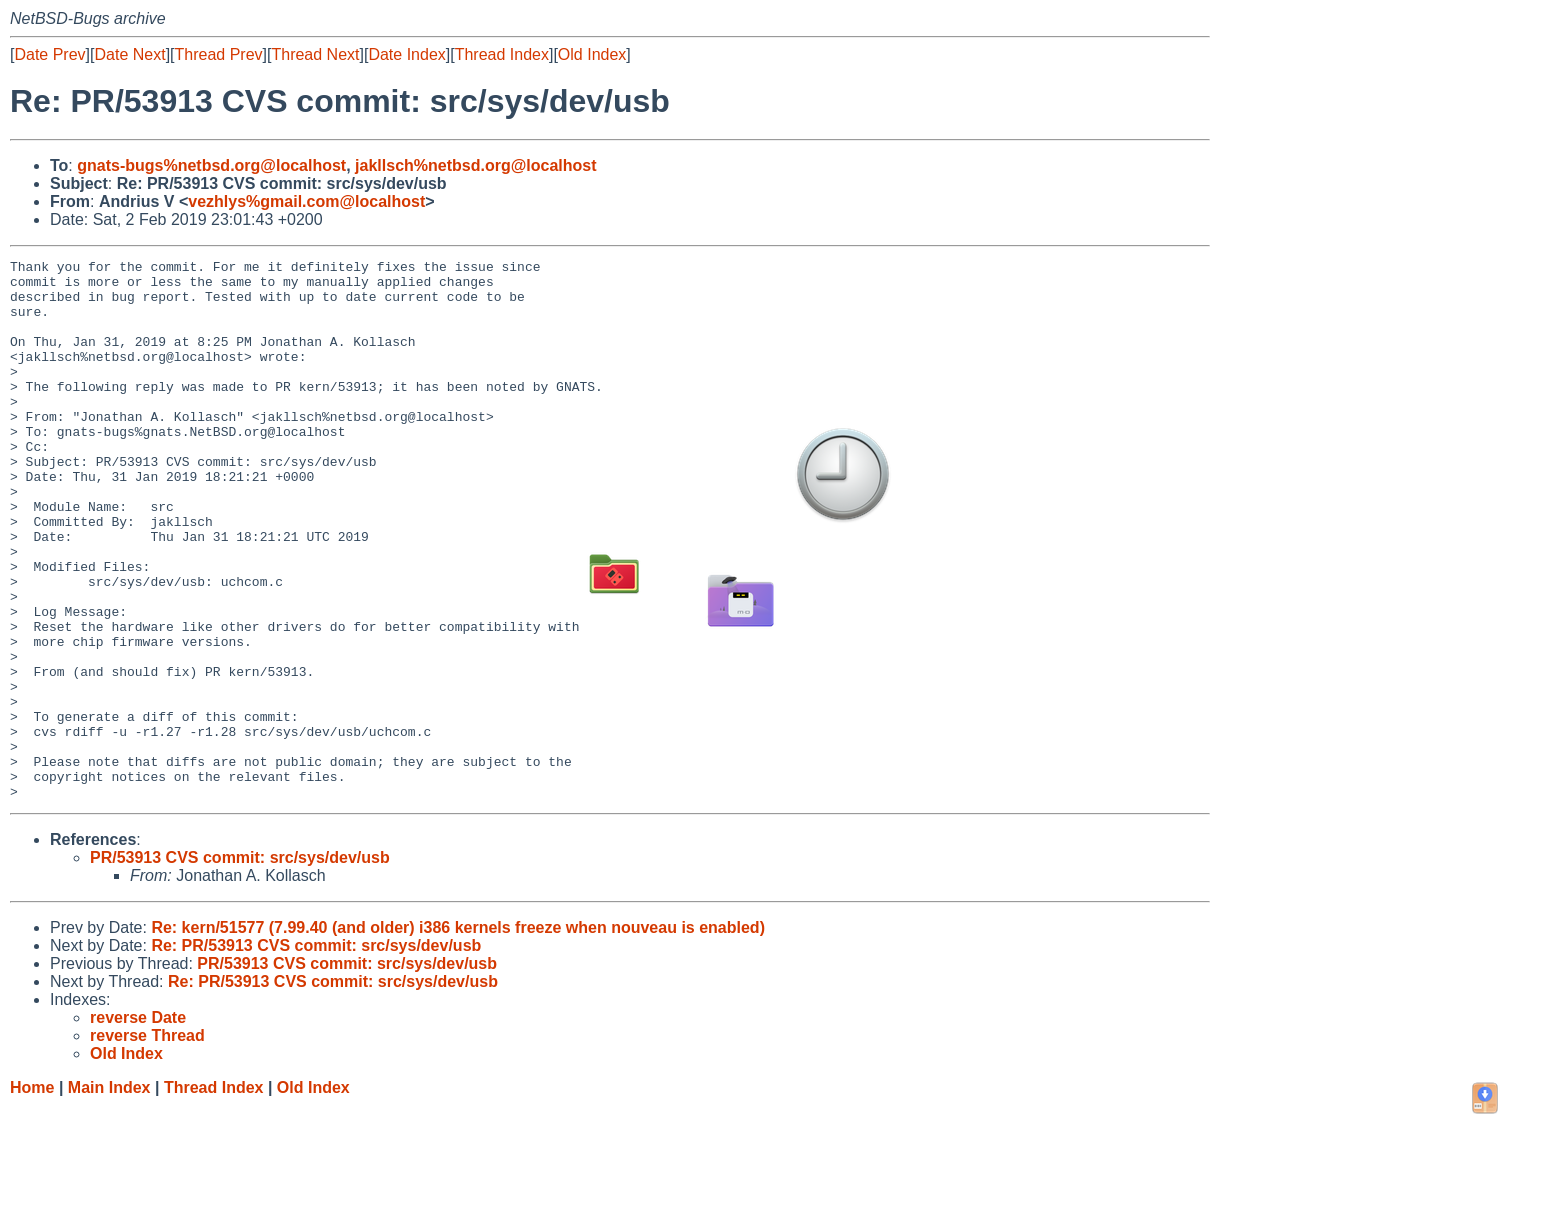 The image size is (1568, 1215). I want to click on downloading a software package, so click(1485, 1098).